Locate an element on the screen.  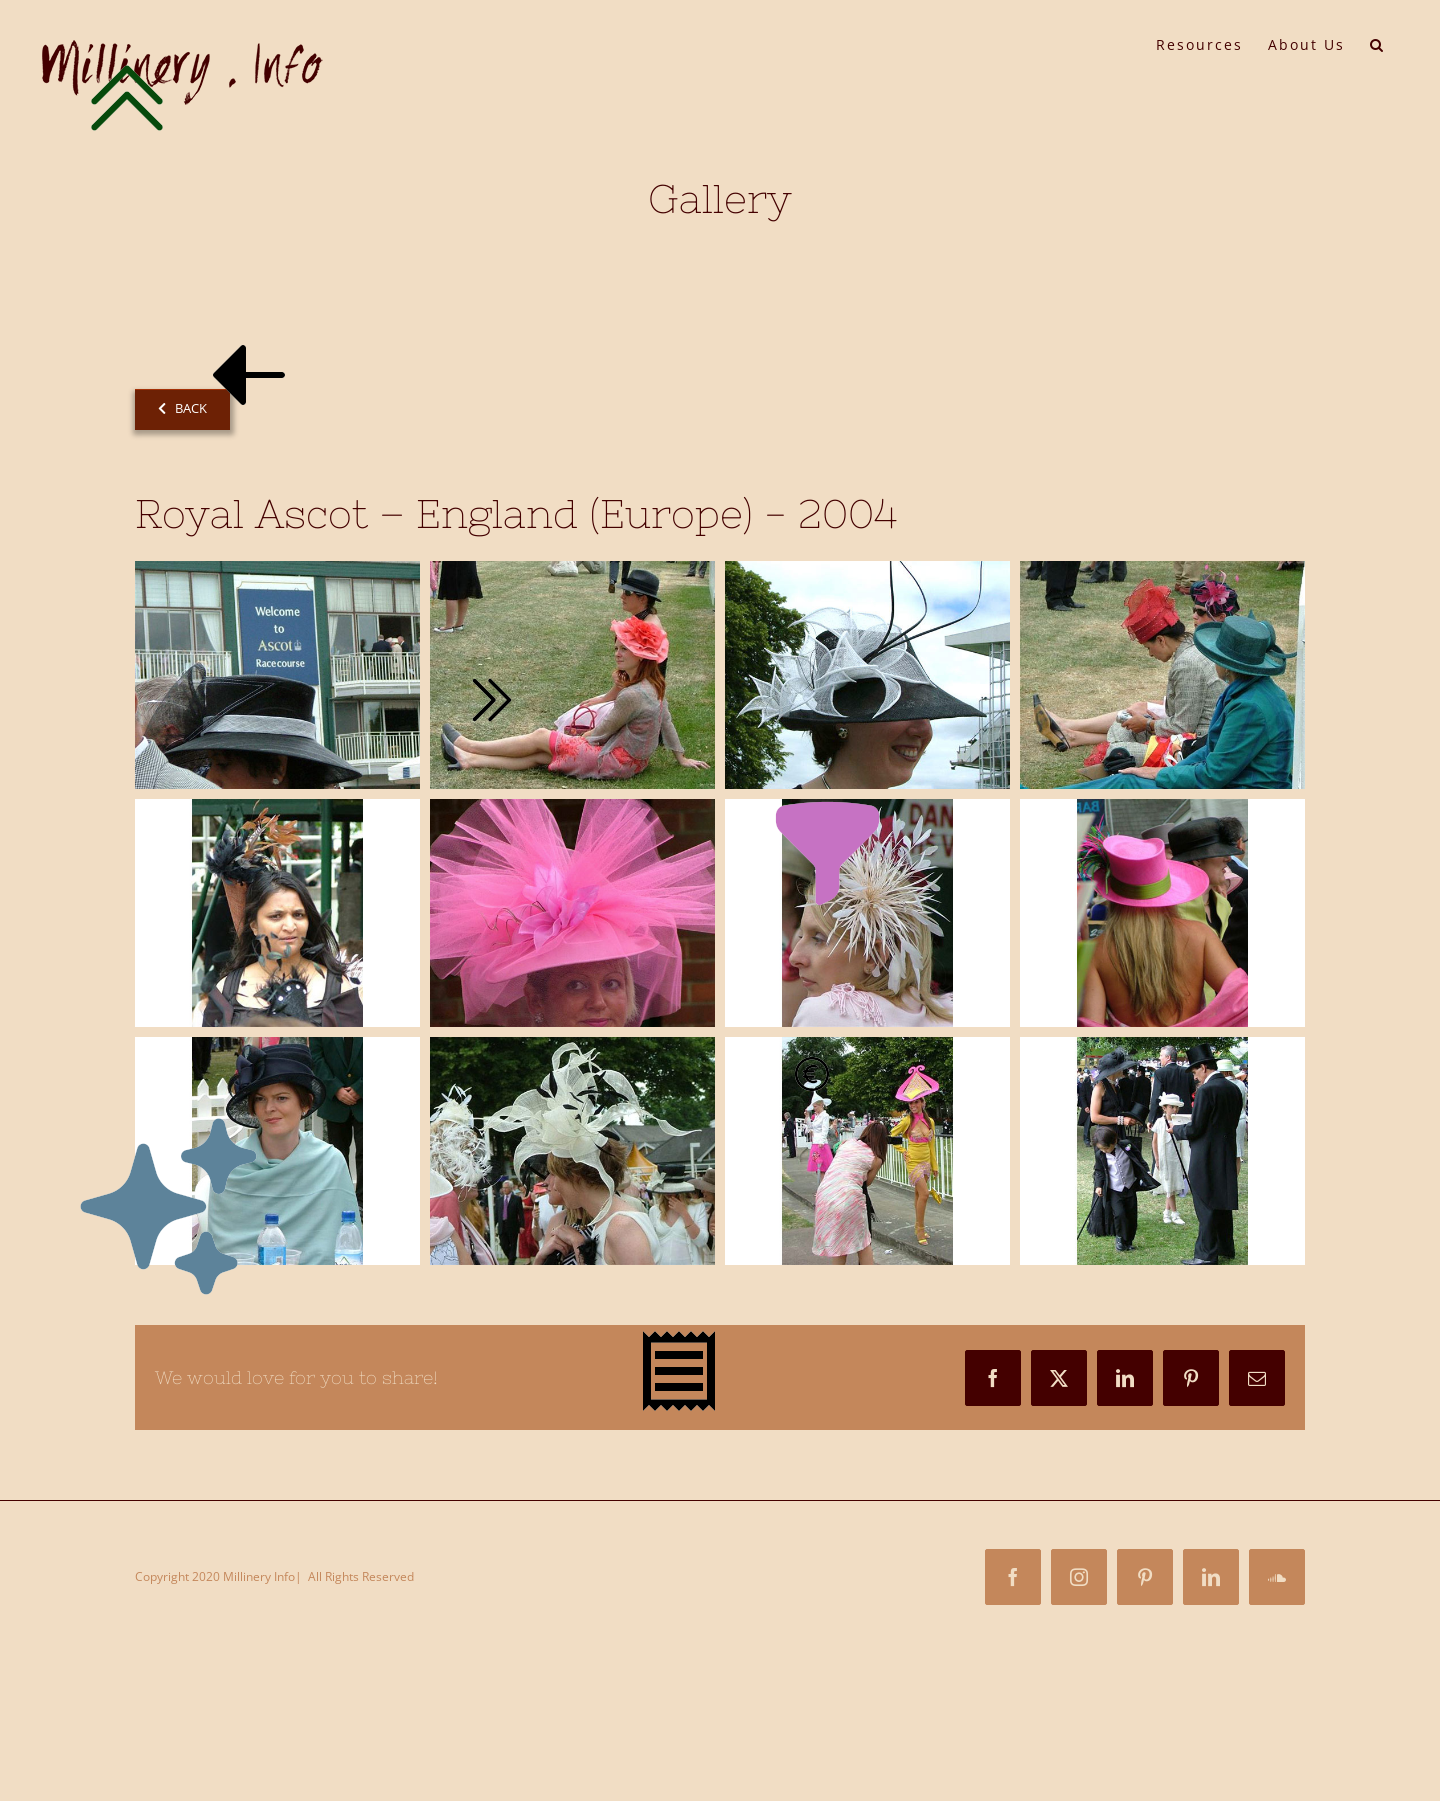
indicates AI-generated or enhanced content is located at coordinates (168, 1206).